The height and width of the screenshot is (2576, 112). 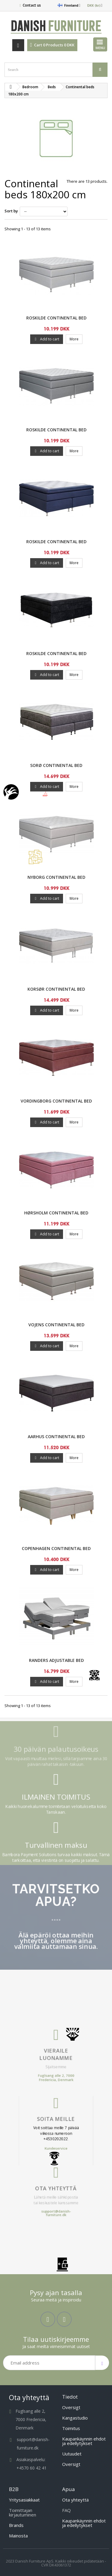 I want to click on select galley ship unit in strategy game, so click(x=45, y=794).